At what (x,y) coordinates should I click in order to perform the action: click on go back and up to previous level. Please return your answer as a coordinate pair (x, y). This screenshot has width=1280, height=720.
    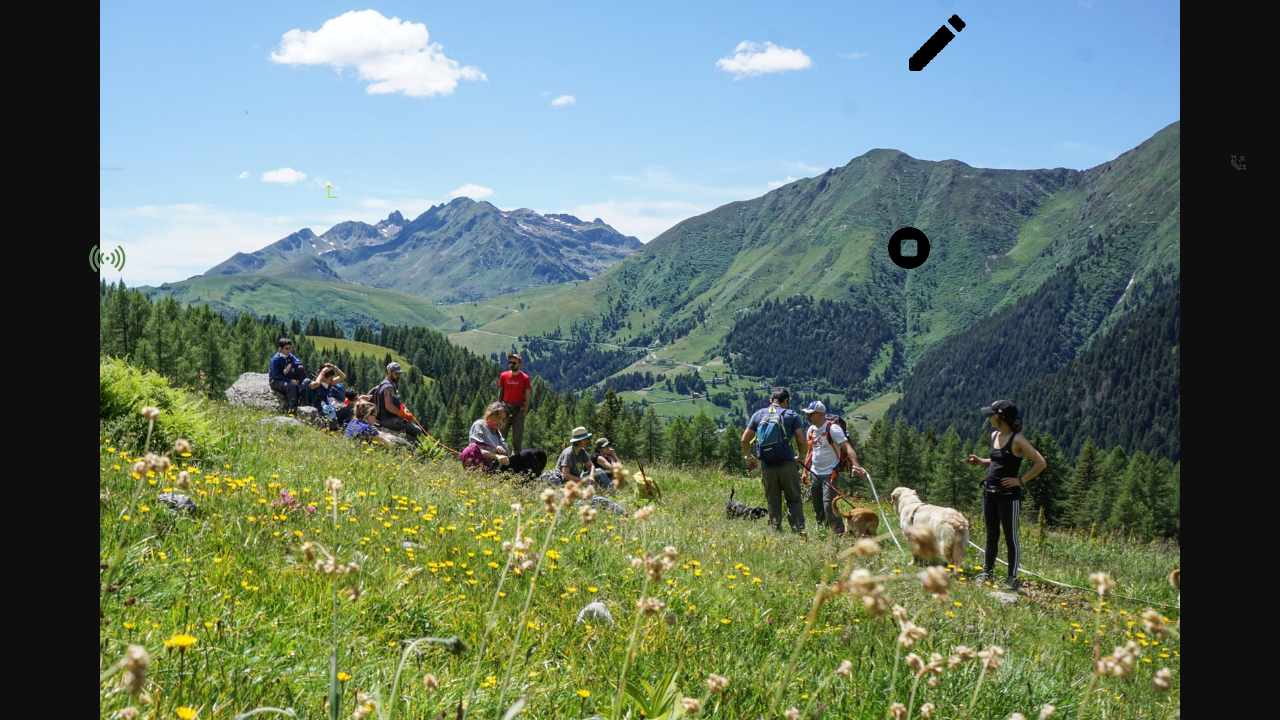
    Looking at the image, I should click on (331, 191).